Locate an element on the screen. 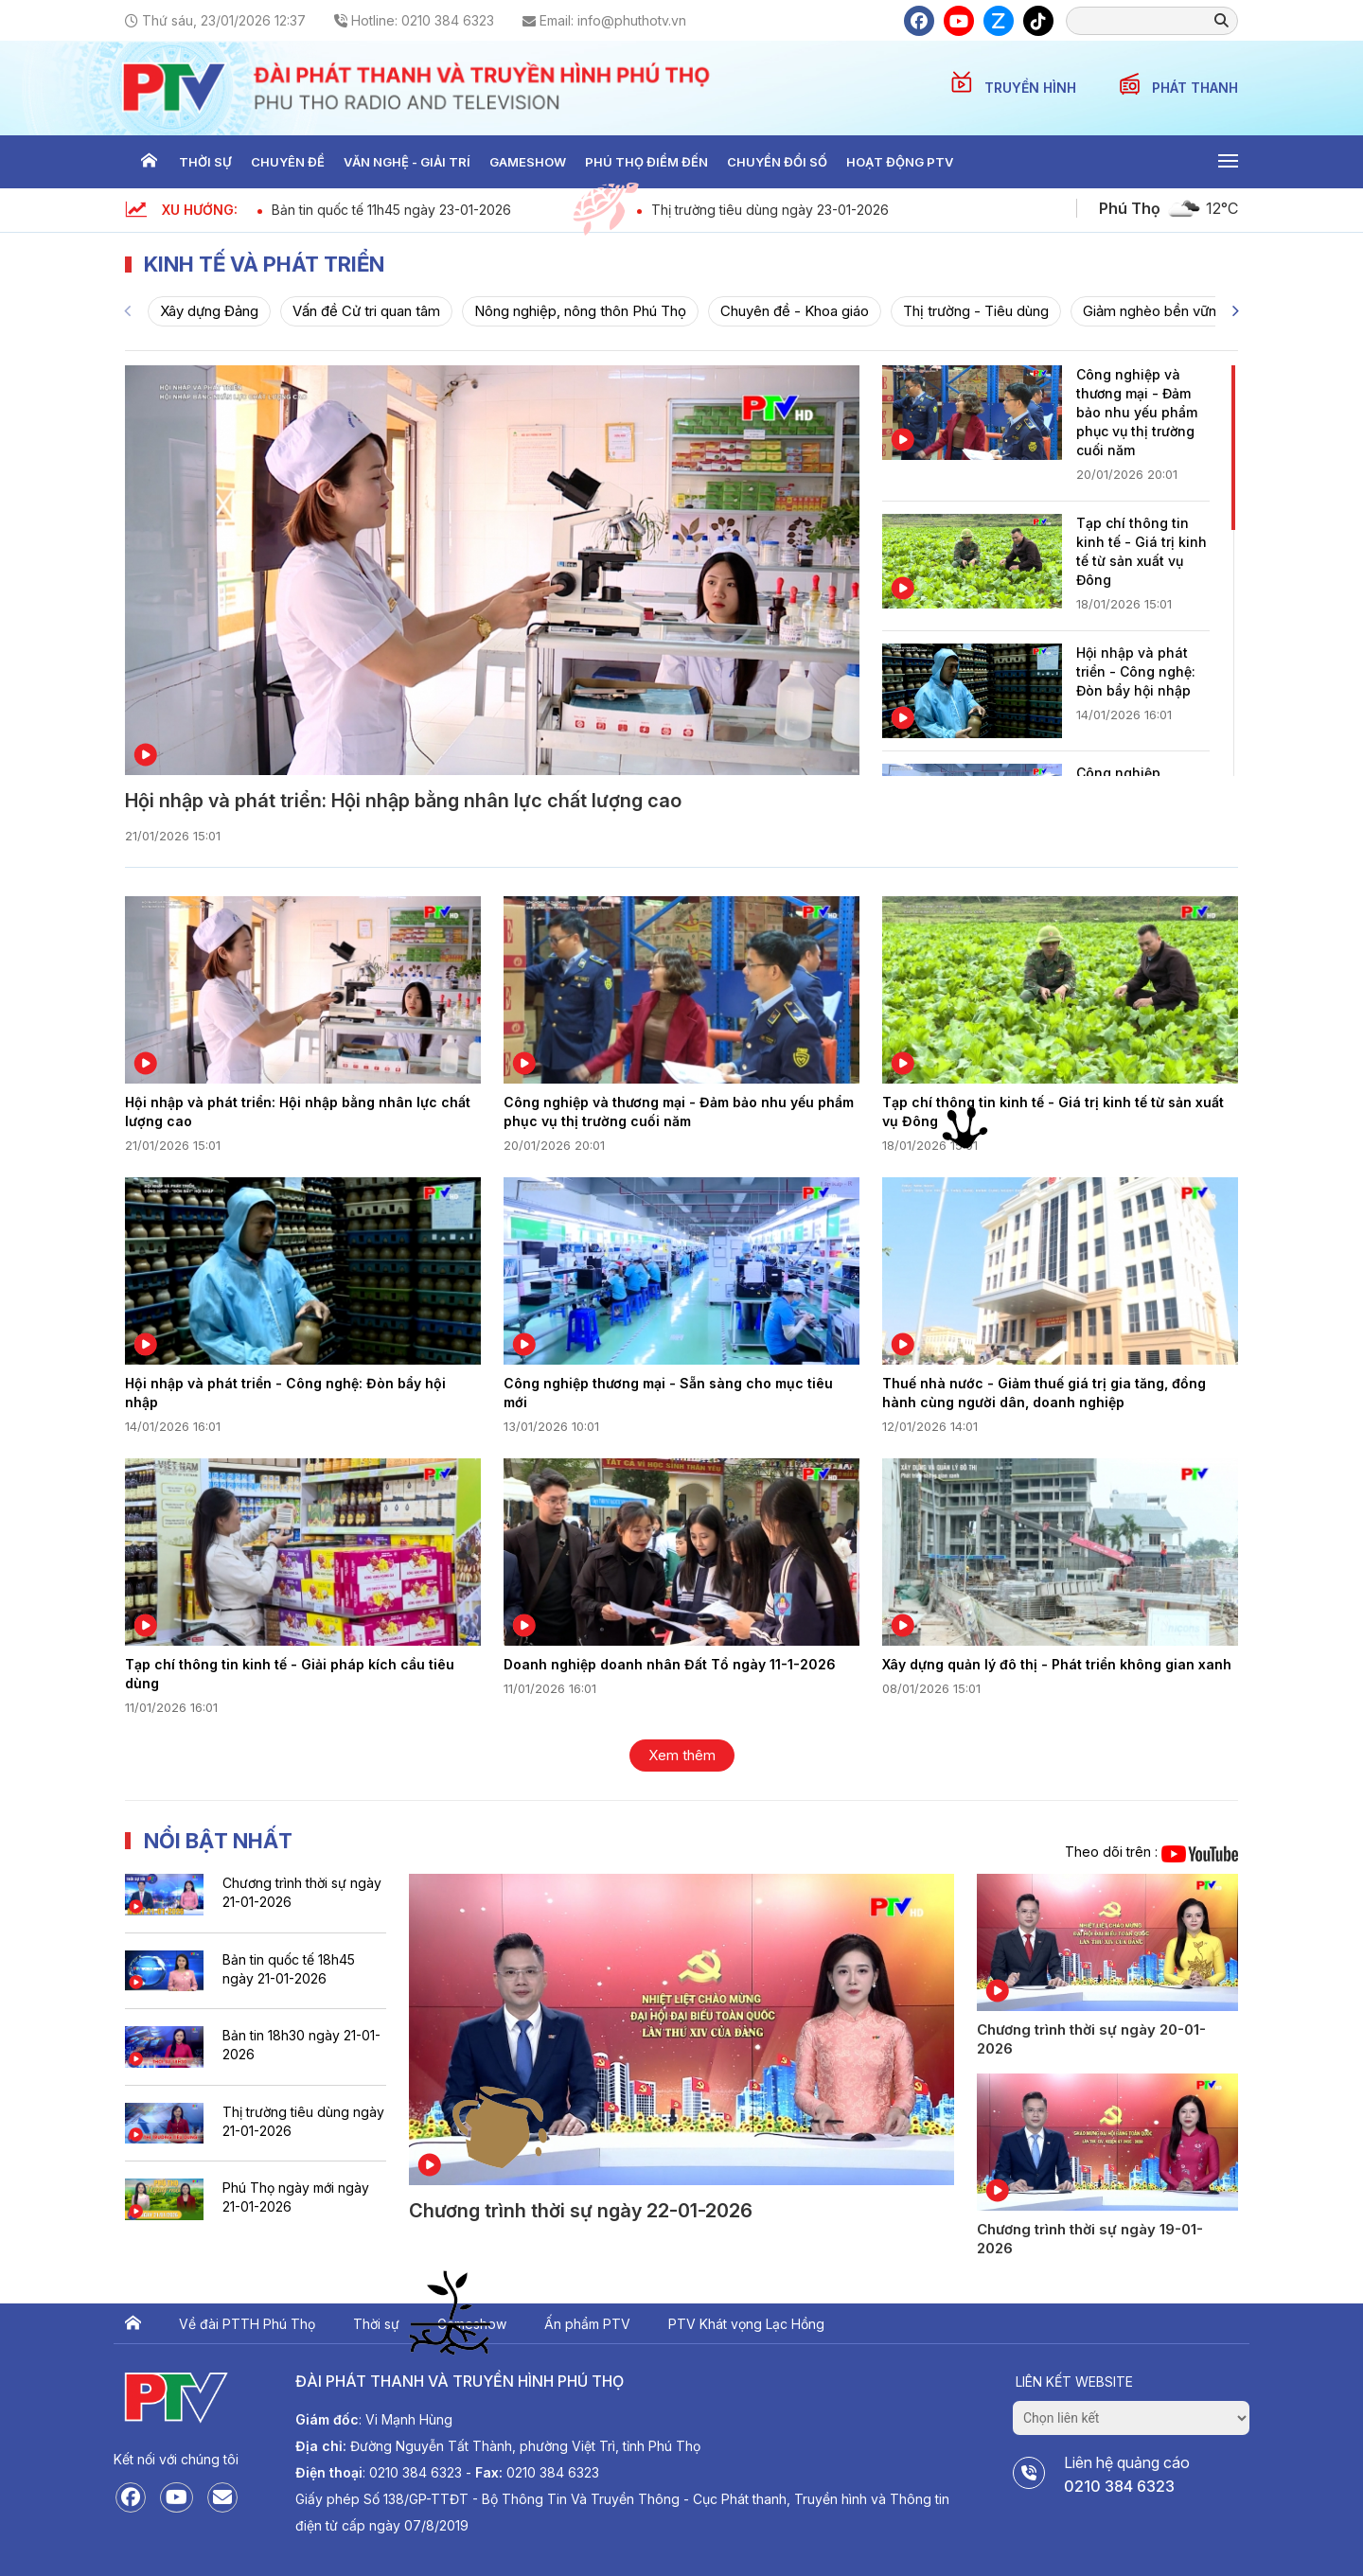 This screenshot has height=2576, width=1363. amphibian or frog-related game element is located at coordinates (965, 1127).